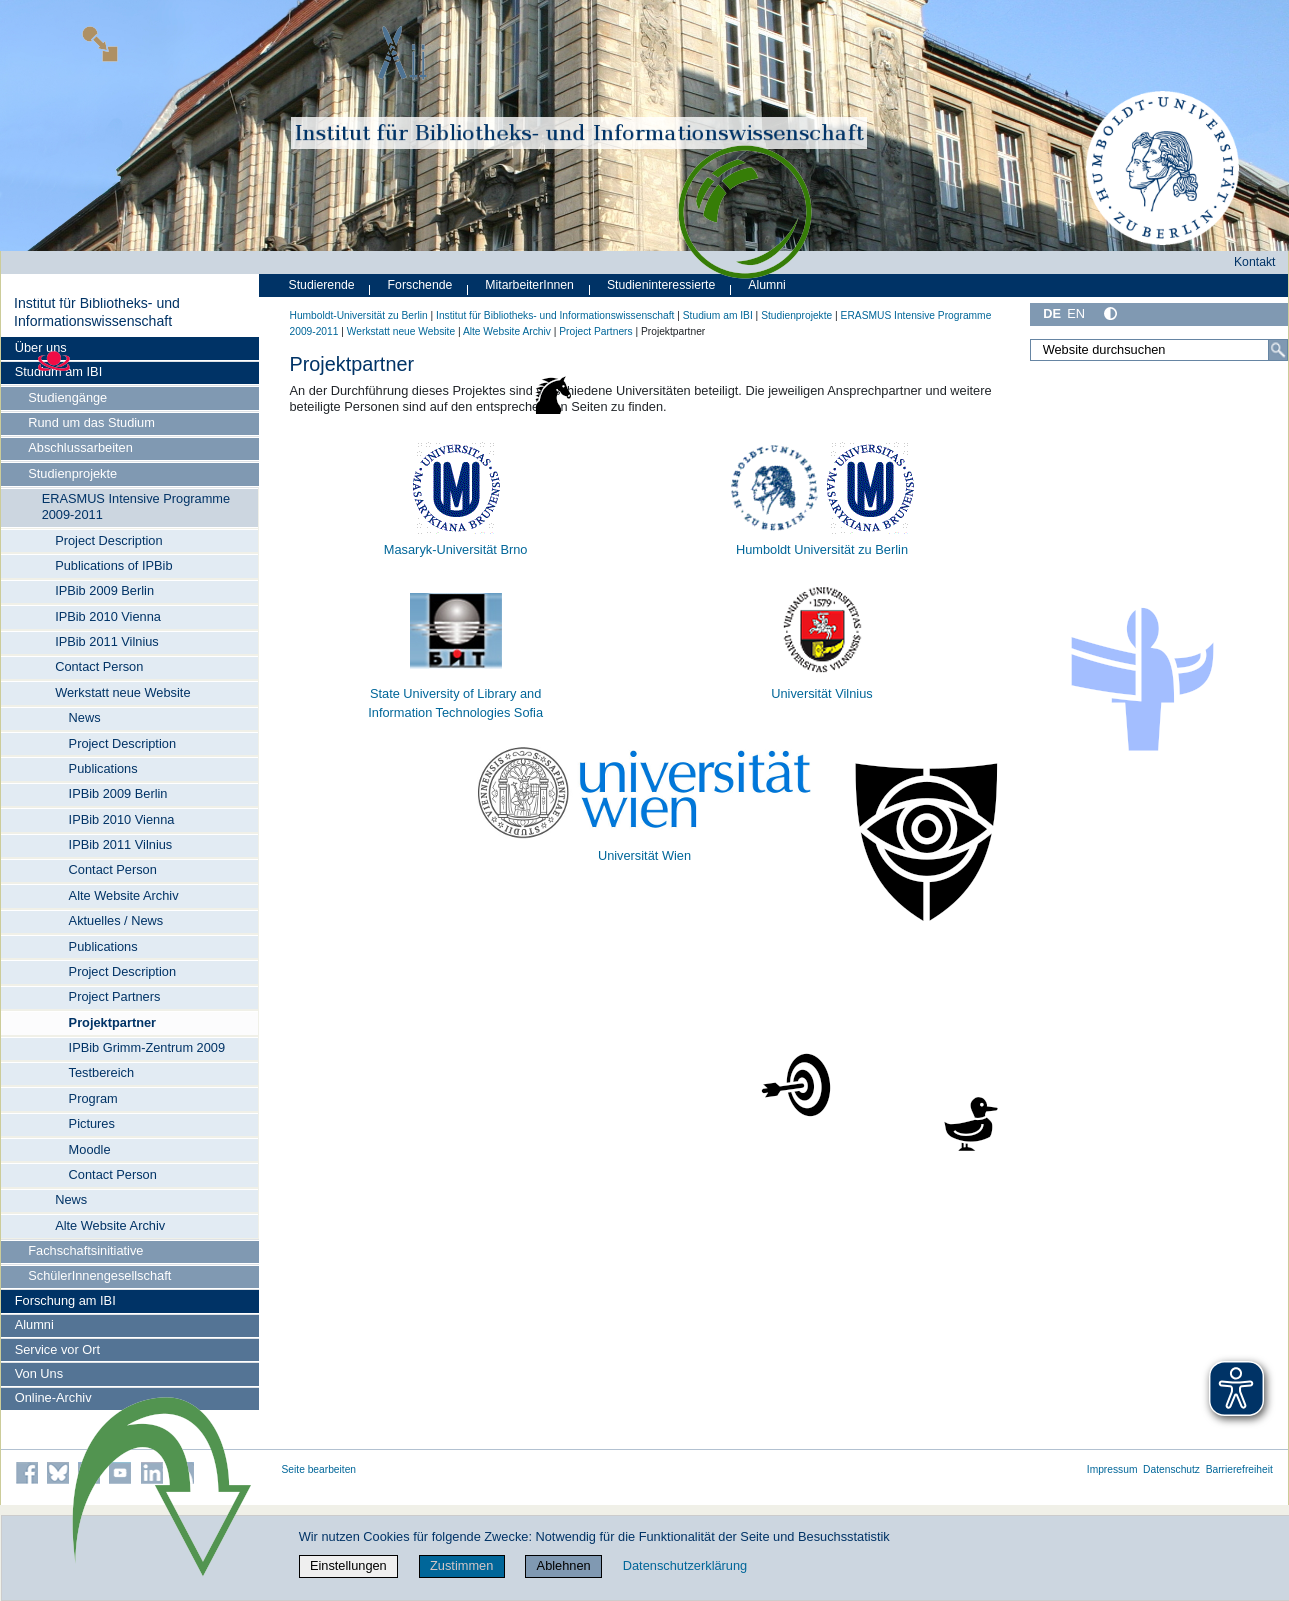 The width and height of the screenshot is (1289, 1601). Describe the element at coordinates (554, 395) in the screenshot. I see `select the knight piece in a chess game` at that location.